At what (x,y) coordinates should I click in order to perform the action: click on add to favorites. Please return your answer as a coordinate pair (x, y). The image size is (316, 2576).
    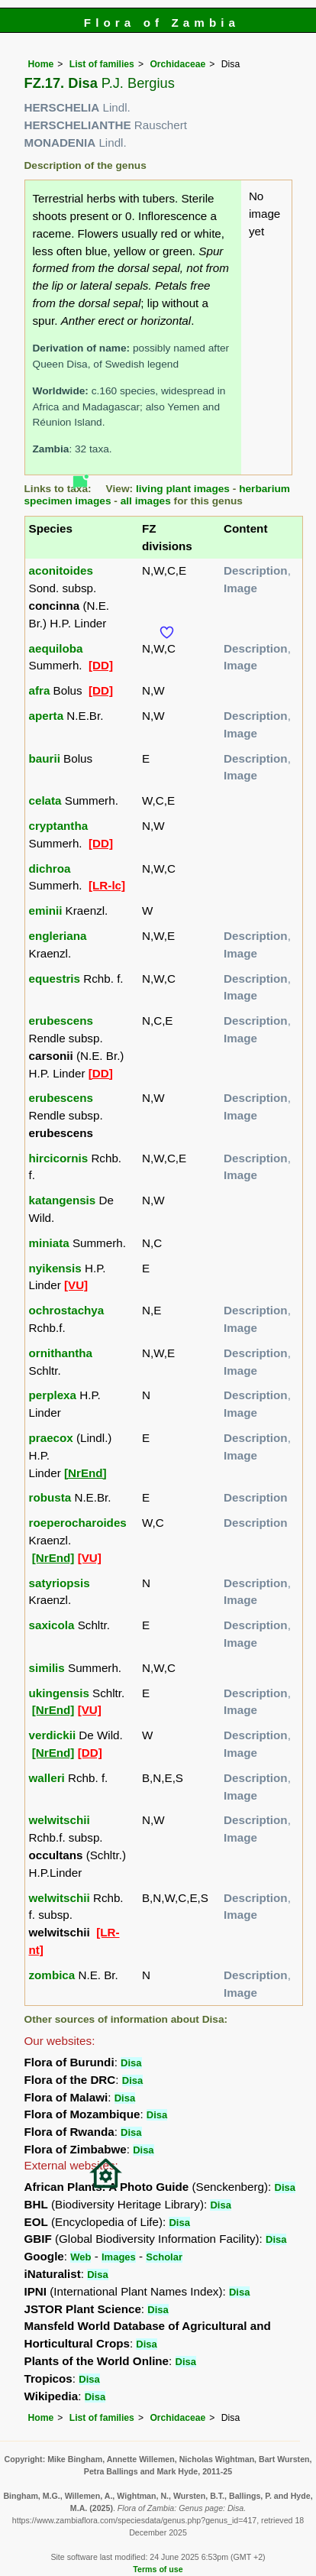
    Looking at the image, I should click on (166, 632).